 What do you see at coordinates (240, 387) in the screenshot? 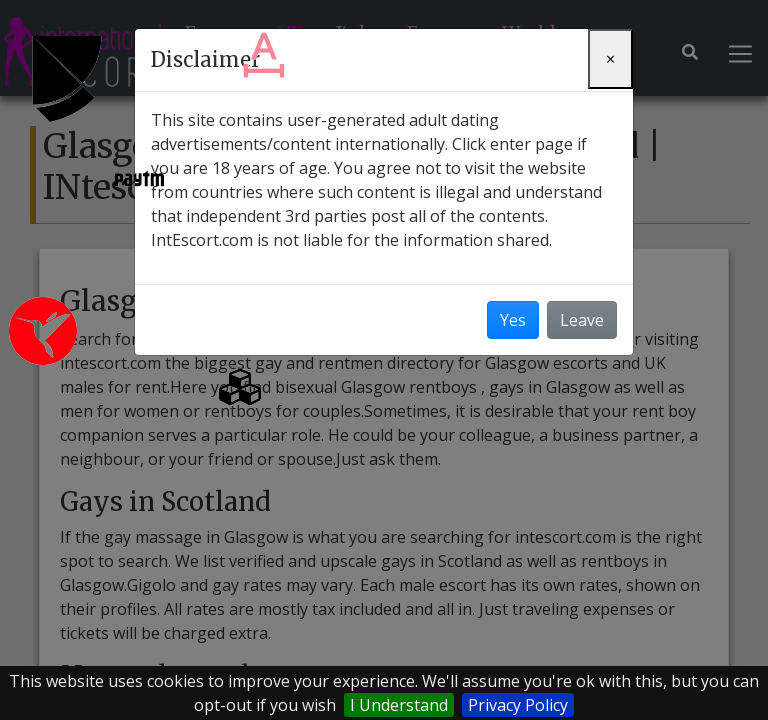
I see `visit docs.rs documentation site` at bounding box center [240, 387].